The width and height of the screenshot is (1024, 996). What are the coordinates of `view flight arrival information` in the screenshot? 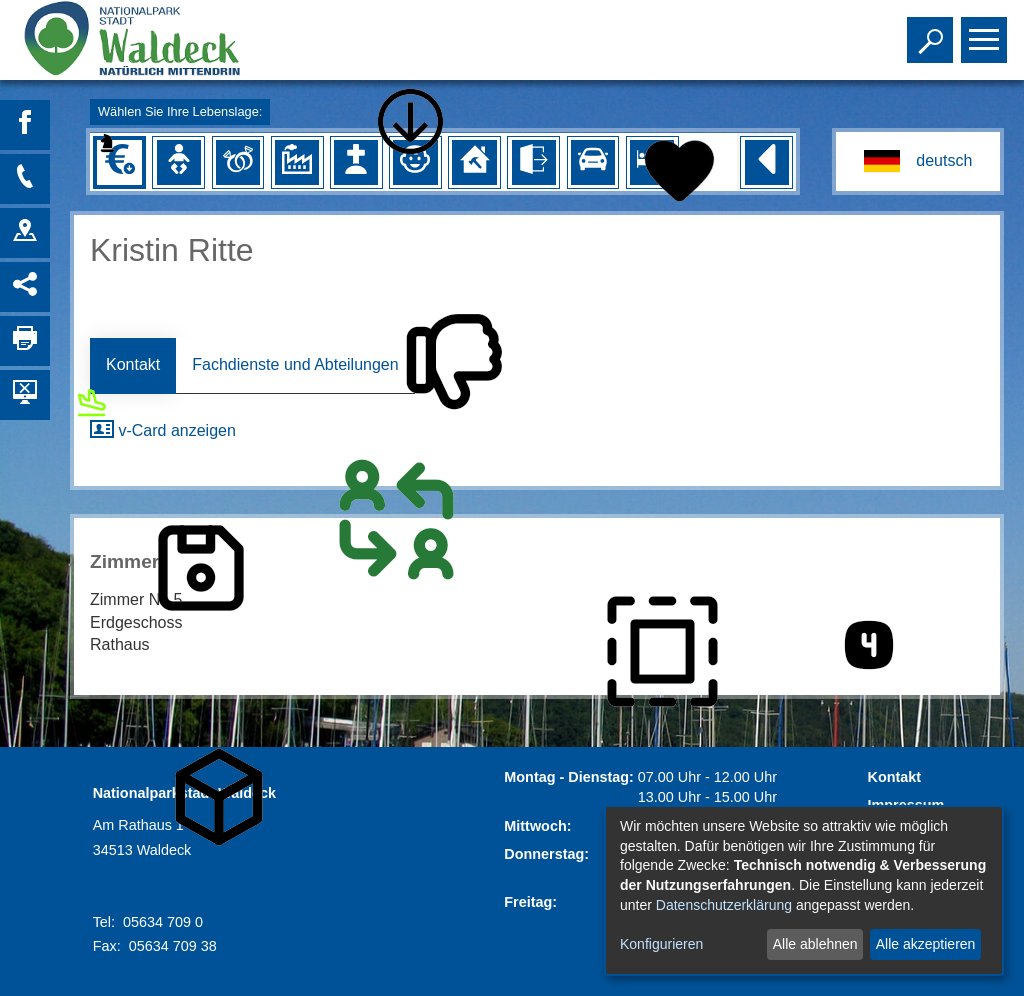 It's located at (91, 402).